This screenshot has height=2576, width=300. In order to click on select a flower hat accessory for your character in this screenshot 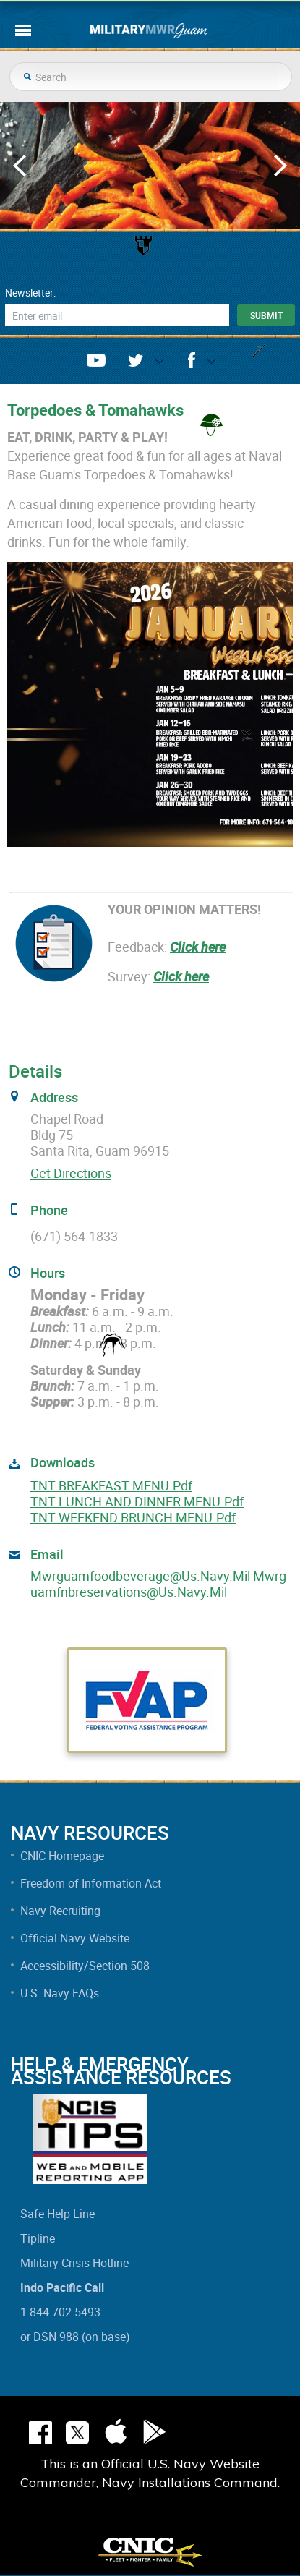, I will do `click(211, 425)`.